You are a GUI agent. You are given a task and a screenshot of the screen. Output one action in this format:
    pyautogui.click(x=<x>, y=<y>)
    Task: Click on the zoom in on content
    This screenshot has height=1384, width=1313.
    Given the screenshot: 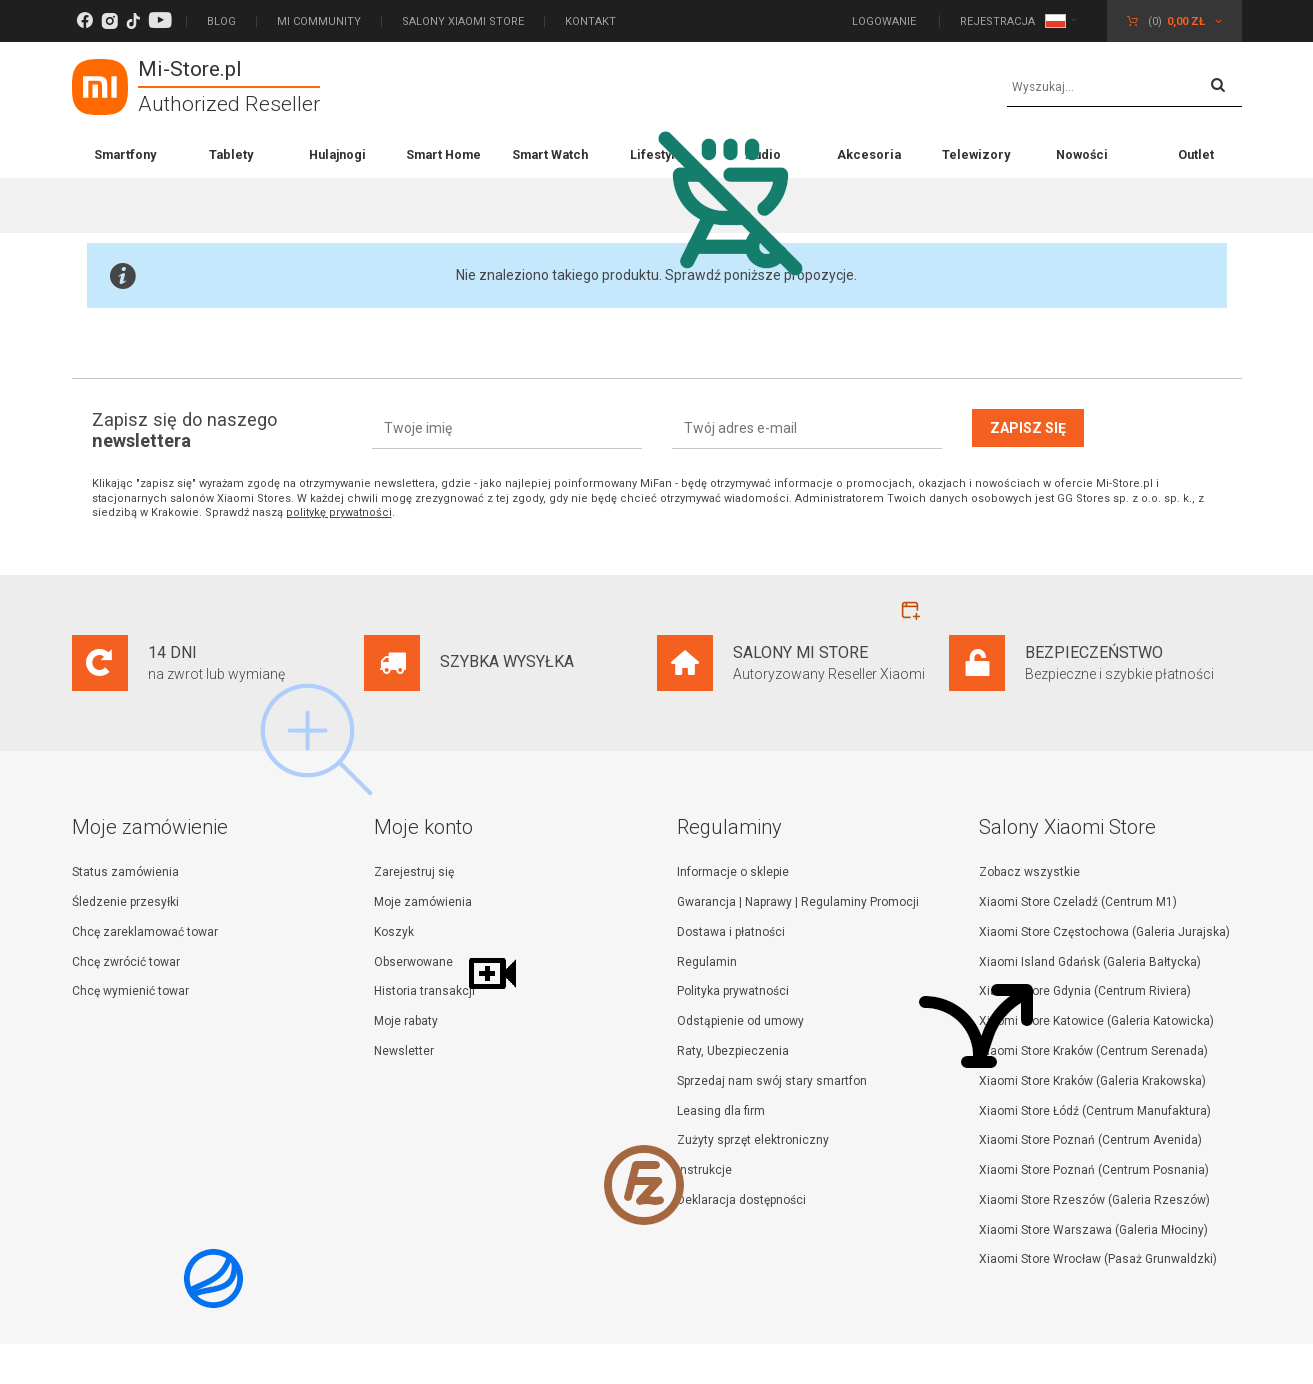 What is the action you would take?
    pyautogui.click(x=316, y=739)
    